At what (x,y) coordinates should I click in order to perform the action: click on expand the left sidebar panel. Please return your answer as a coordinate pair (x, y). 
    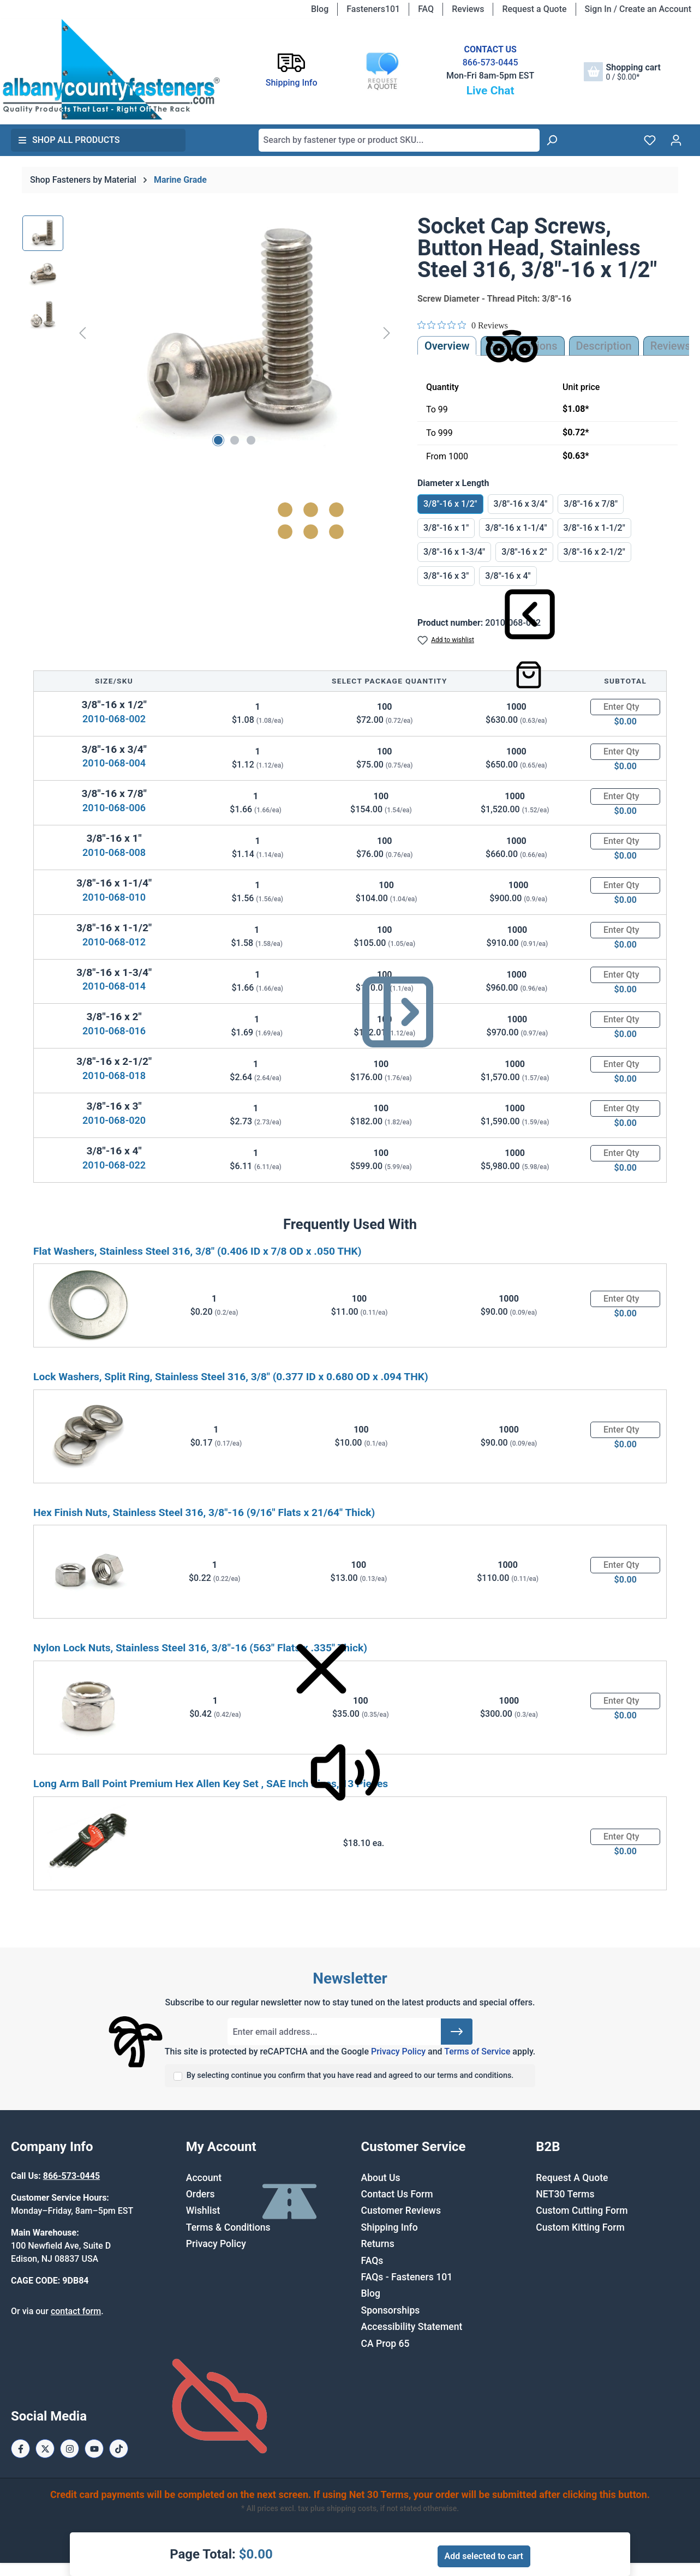
    Looking at the image, I should click on (398, 1012).